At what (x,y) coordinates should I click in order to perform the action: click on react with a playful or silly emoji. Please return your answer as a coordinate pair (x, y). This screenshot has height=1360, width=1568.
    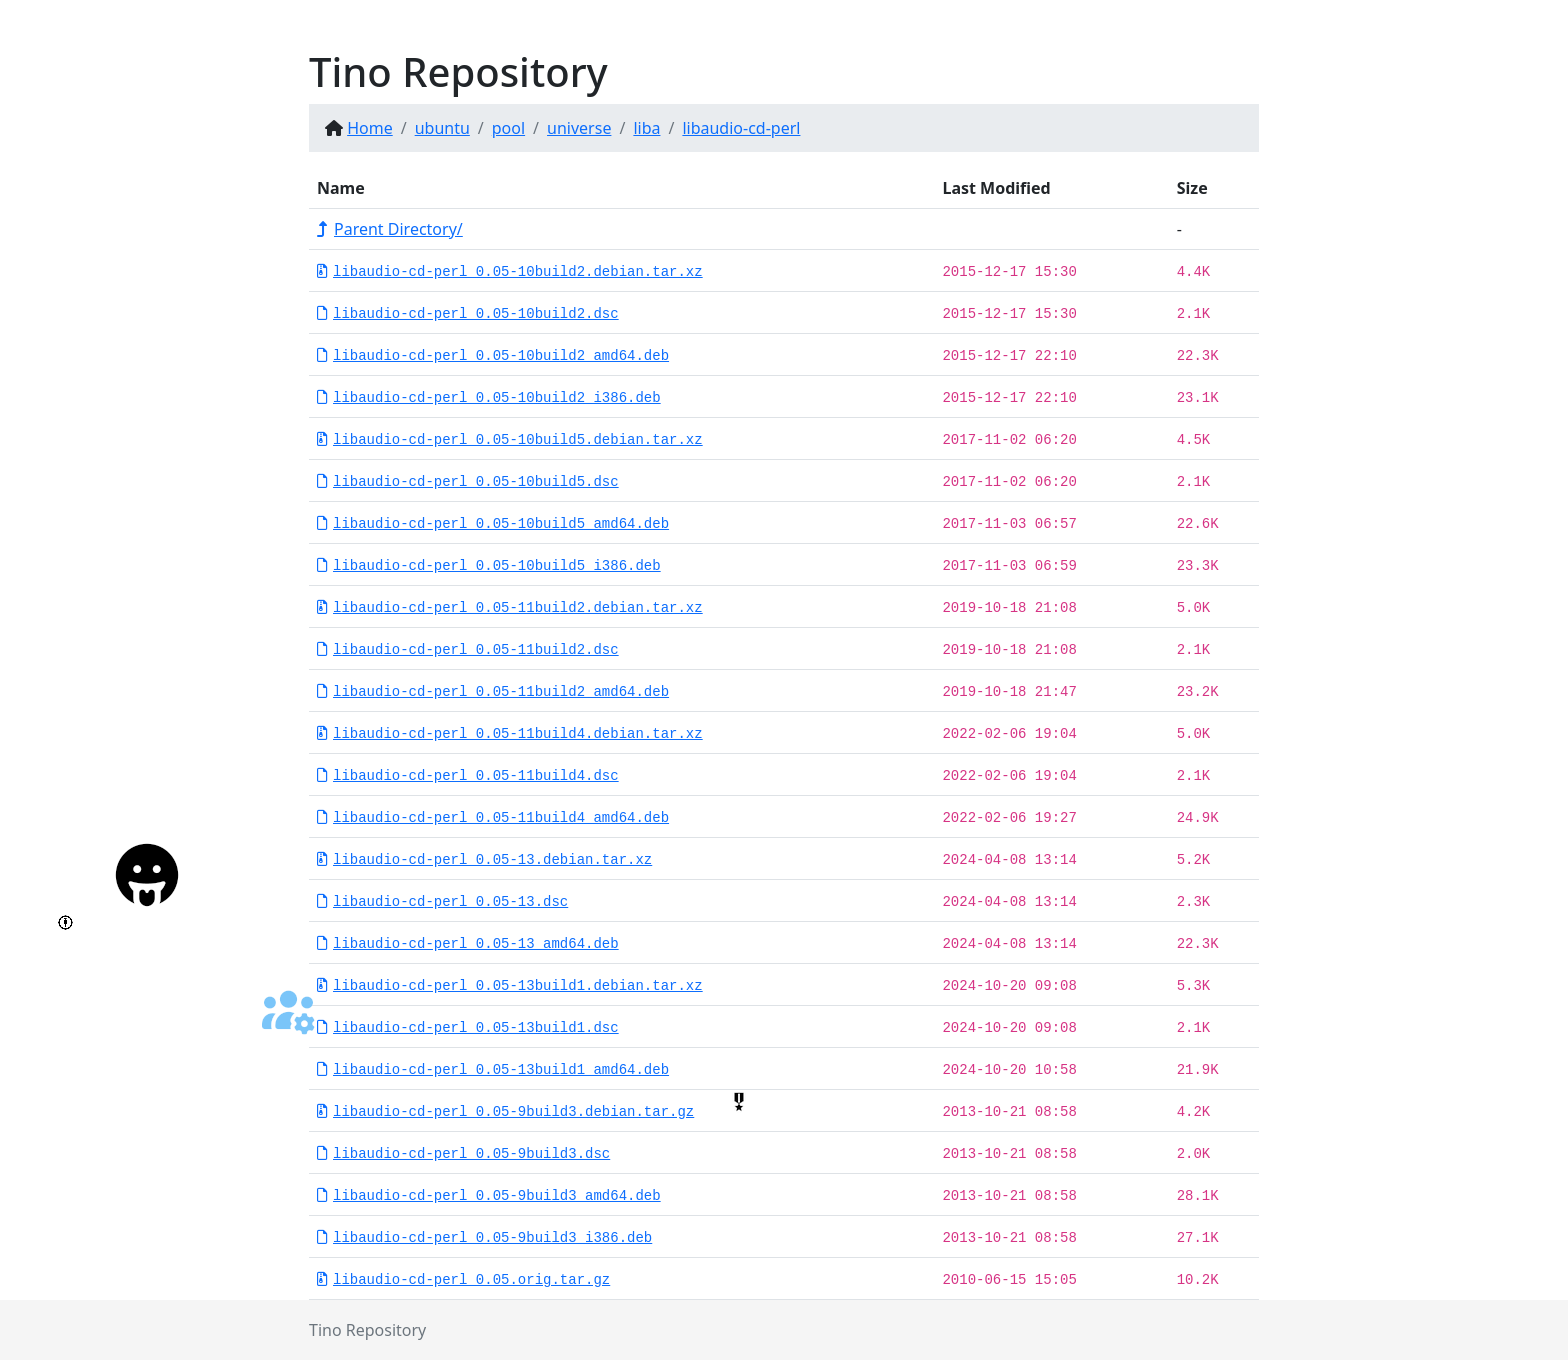
    Looking at the image, I should click on (147, 875).